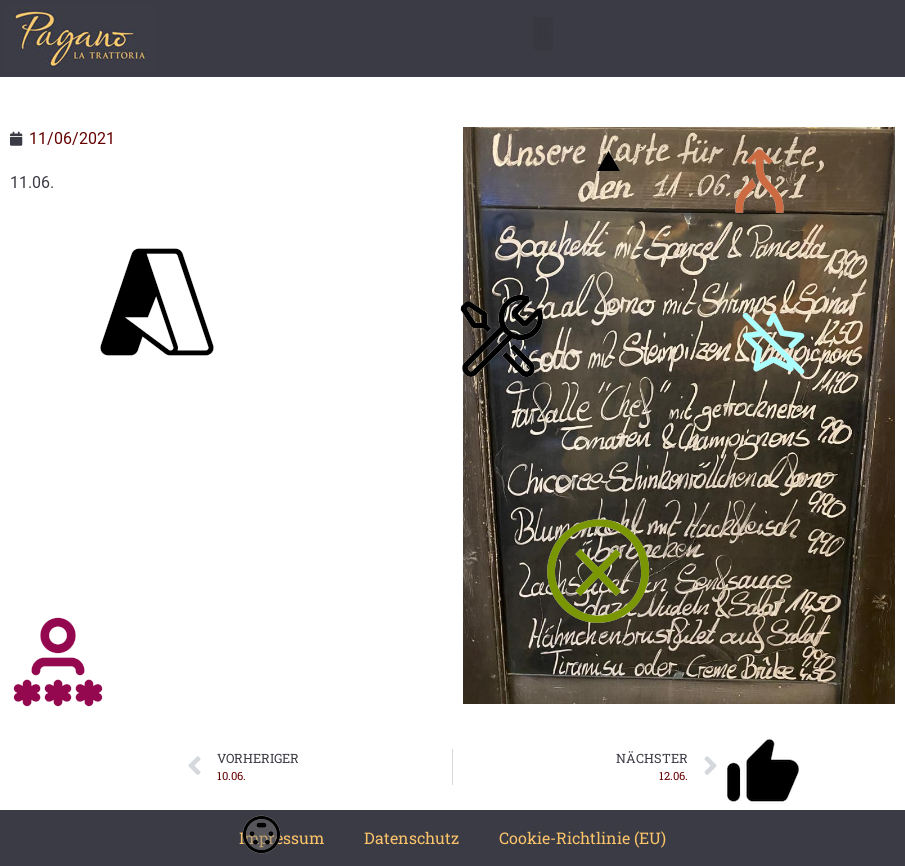 The width and height of the screenshot is (905, 866). Describe the element at coordinates (502, 336) in the screenshot. I see `access settings or configuration options` at that location.